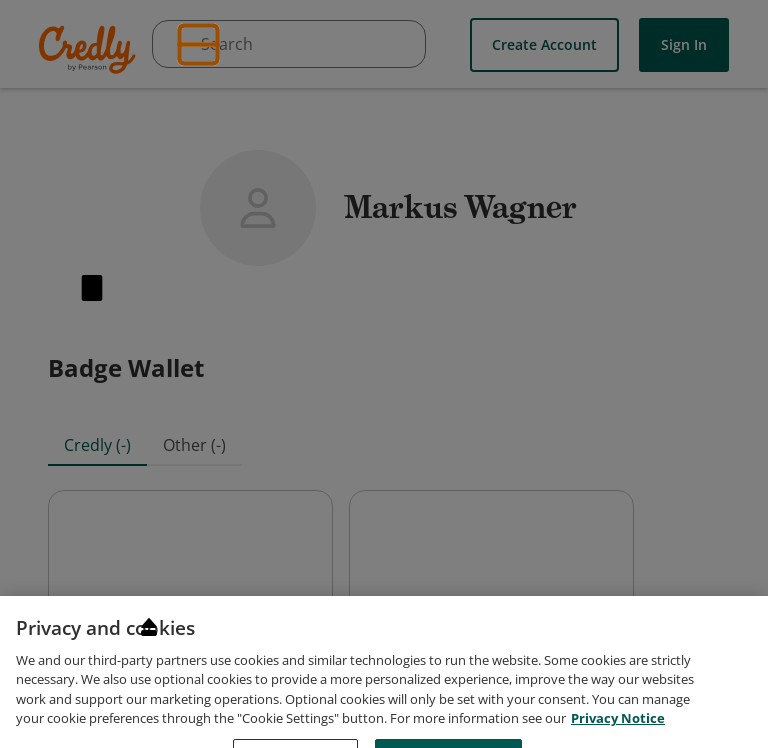 The width and height of the screenshot is (768, 748). What do you see at coordinates (92, 288) in the screenshot?
I see `switch to single column layout` at bounding box center [92, 288].